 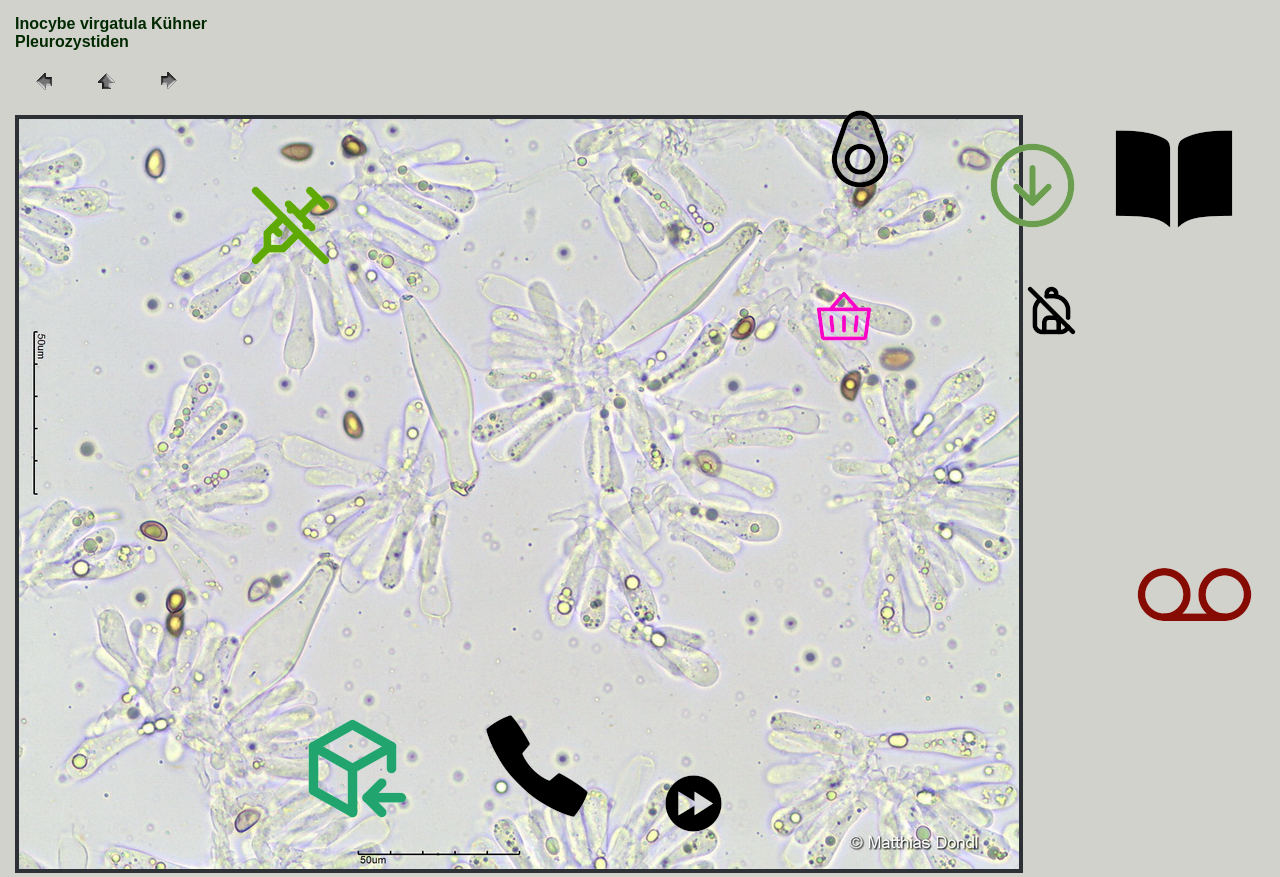 I want to click on no backpack allowed, so click(x=1051, y=310).